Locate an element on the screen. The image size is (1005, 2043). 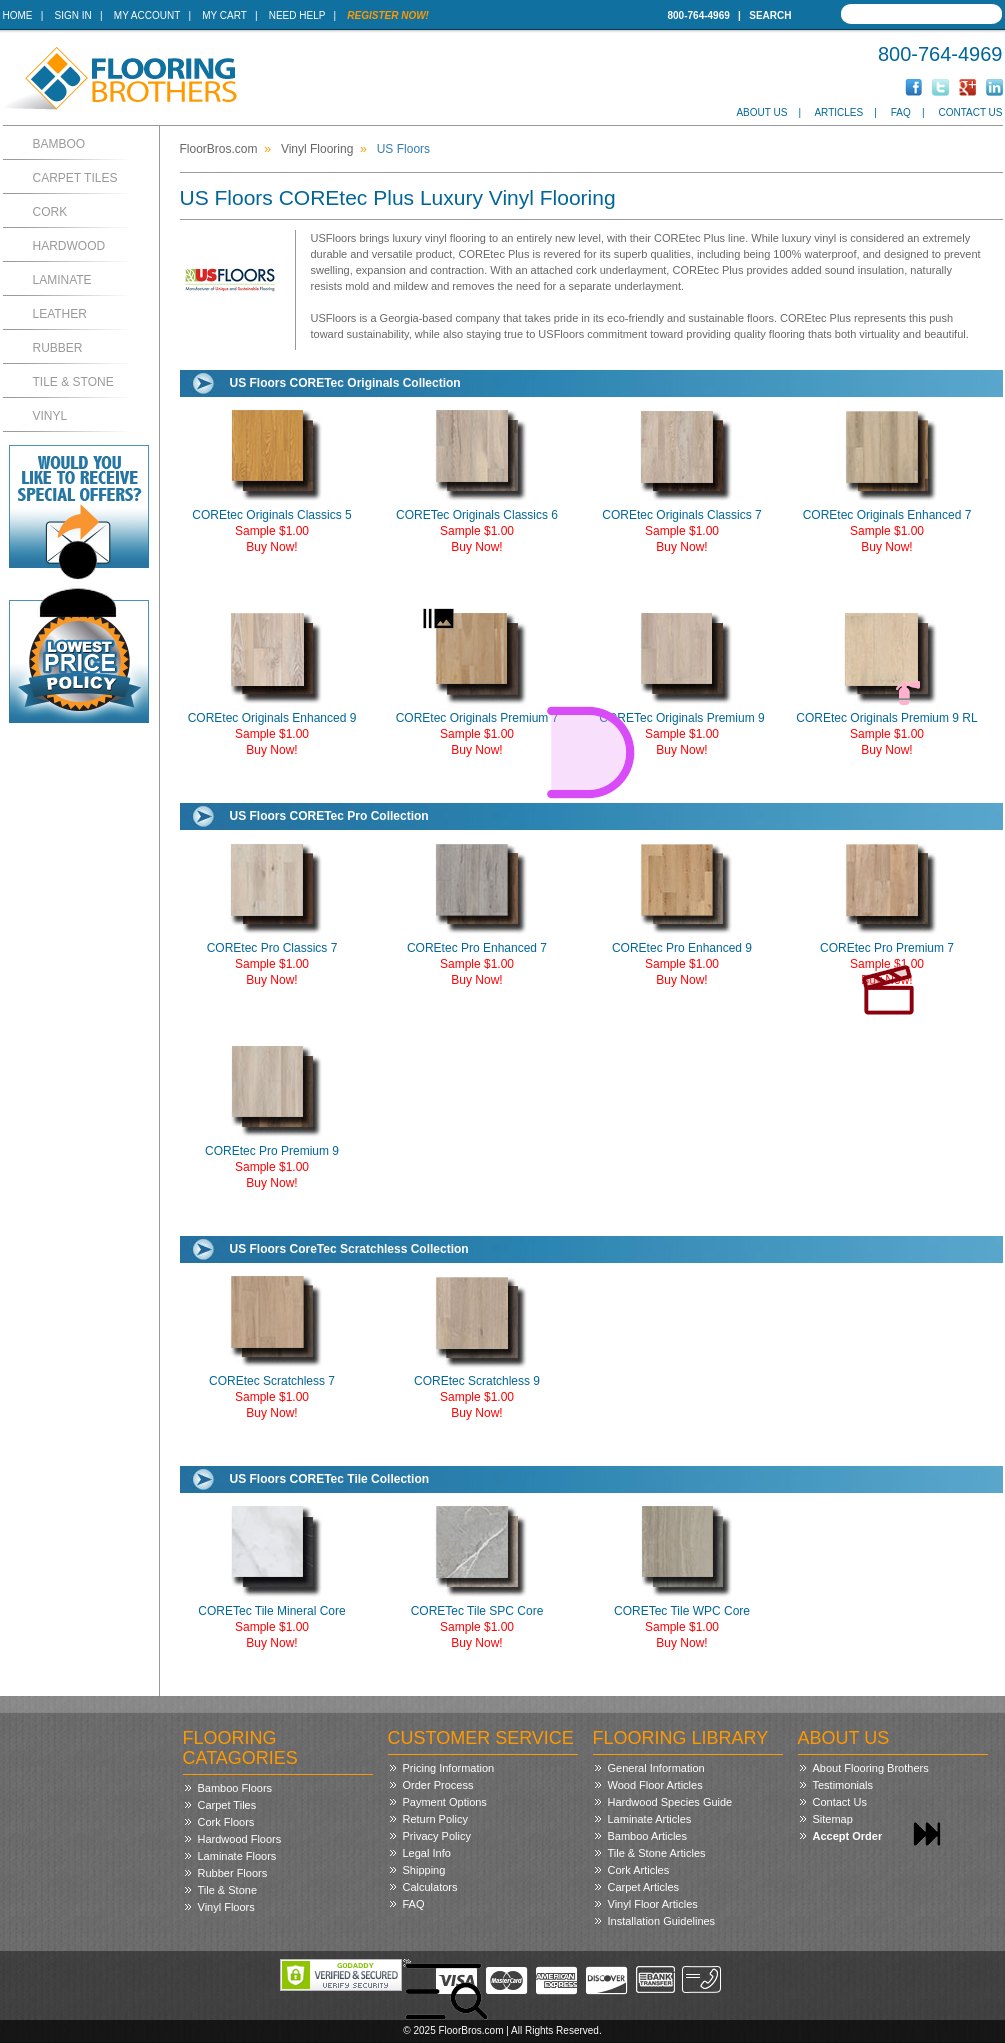
view your profile is located at coordinates (78, 579).